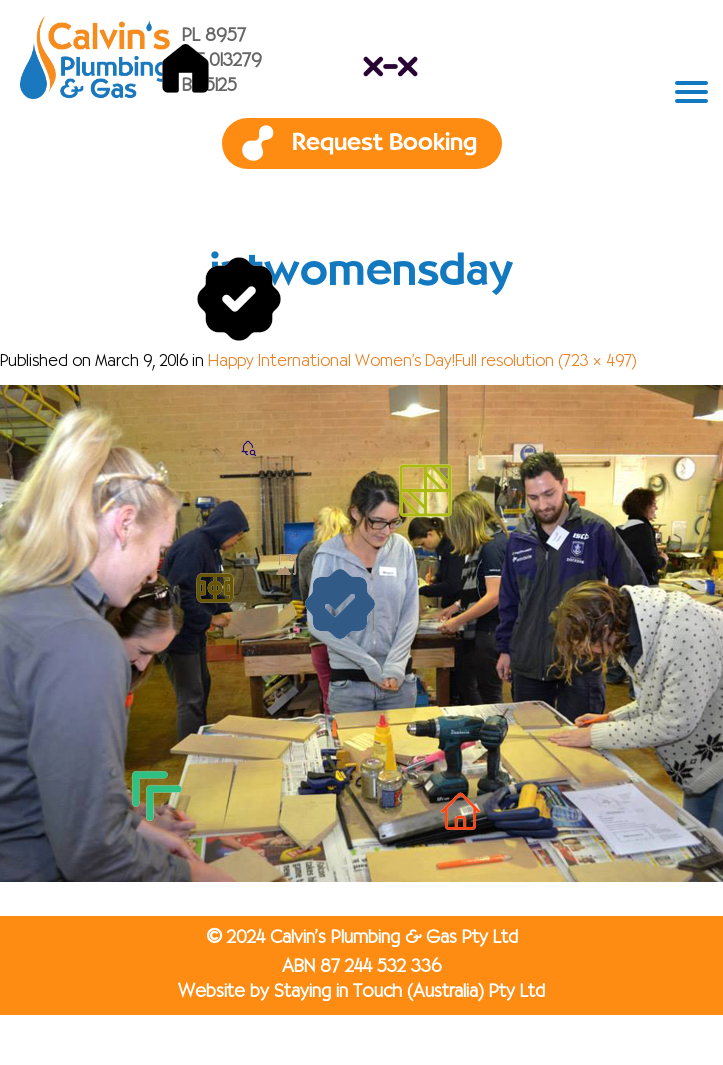 The image size is (723, 1065). I want to click on navigate to home screen, so click(460, 811).